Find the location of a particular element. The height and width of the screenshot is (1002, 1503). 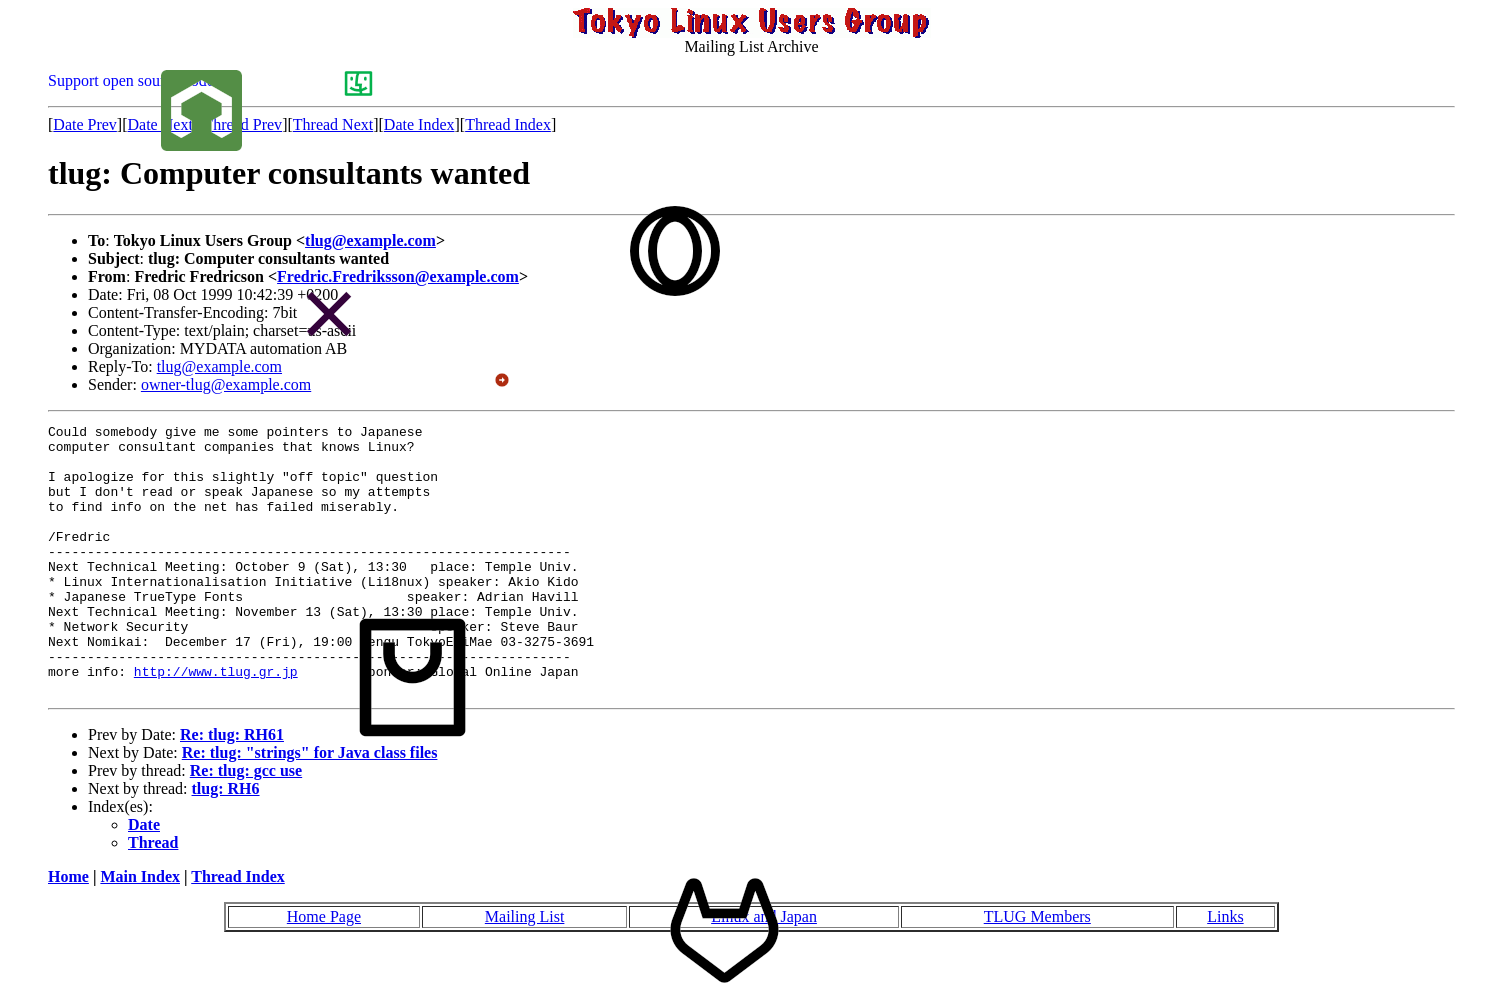

open LMMS digital audio workstation is located at coordinates (201, 110).